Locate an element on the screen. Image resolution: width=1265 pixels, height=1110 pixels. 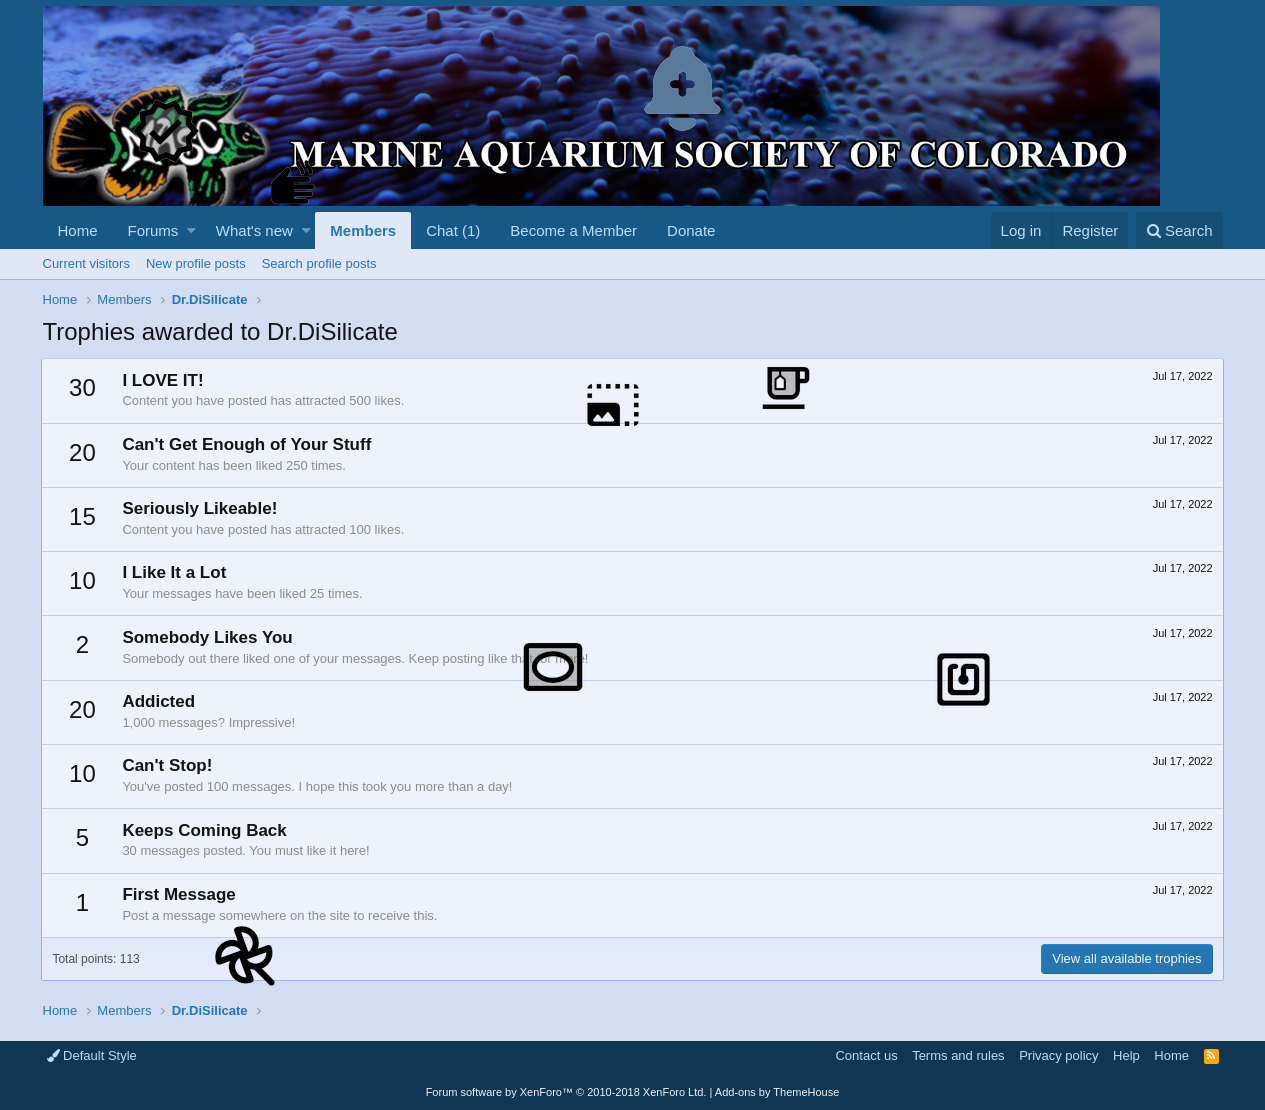
activate hand dryer is located at coordinates (294, 181).